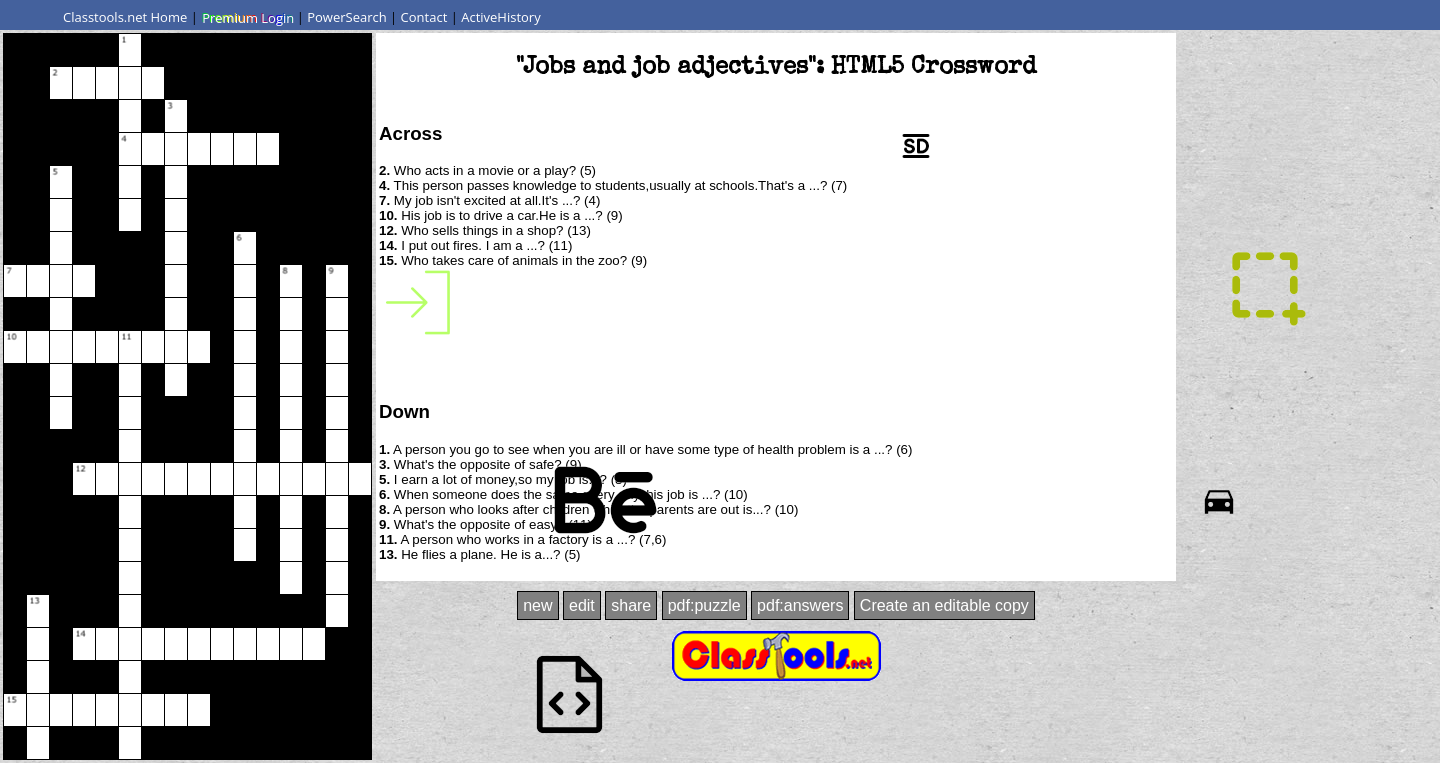 The width and height of the screenshot is (1440, 763). I want to click on link to Behance portfolio, so click(602, 500).